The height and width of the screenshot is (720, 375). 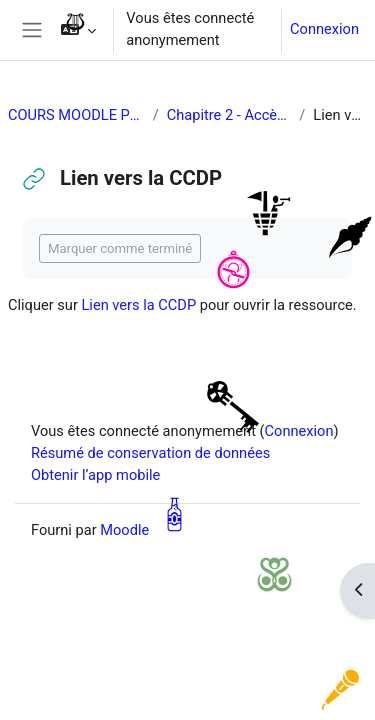 I want to click on tap to start voice recording, so click(x=339, y=690).